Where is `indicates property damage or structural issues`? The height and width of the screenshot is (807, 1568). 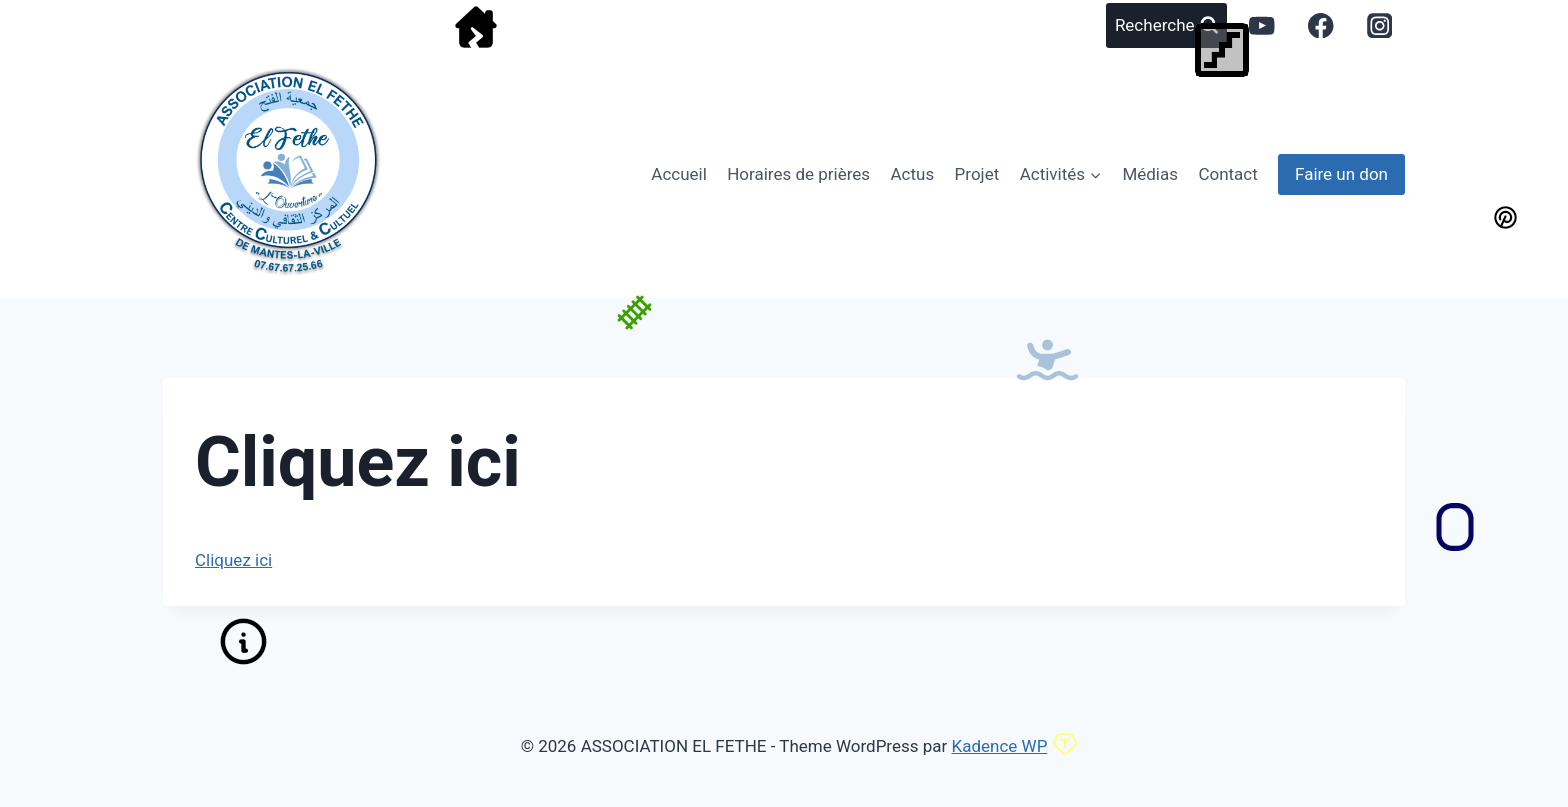
indicates property damage or structural issues is located at coordinates (476, 27).